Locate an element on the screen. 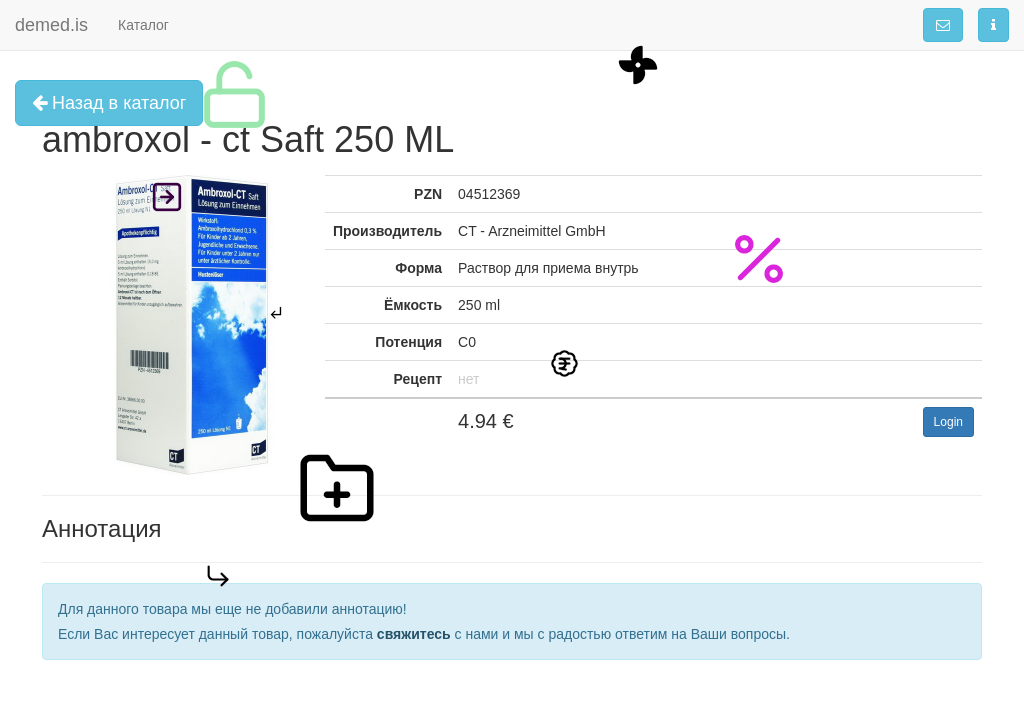 This screenshot has height=720, width=1024. view Indian rupee pricing or payment is located at coordinates (564, 363).